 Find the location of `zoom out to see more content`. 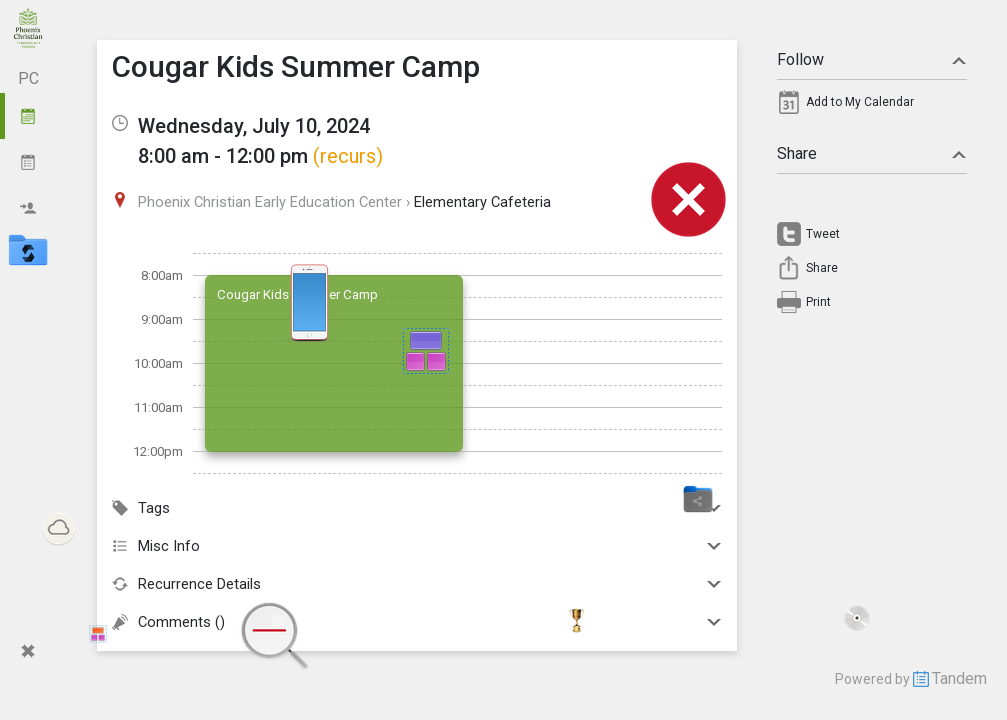

zoom out to see more content is located at coordinates (274, 635).